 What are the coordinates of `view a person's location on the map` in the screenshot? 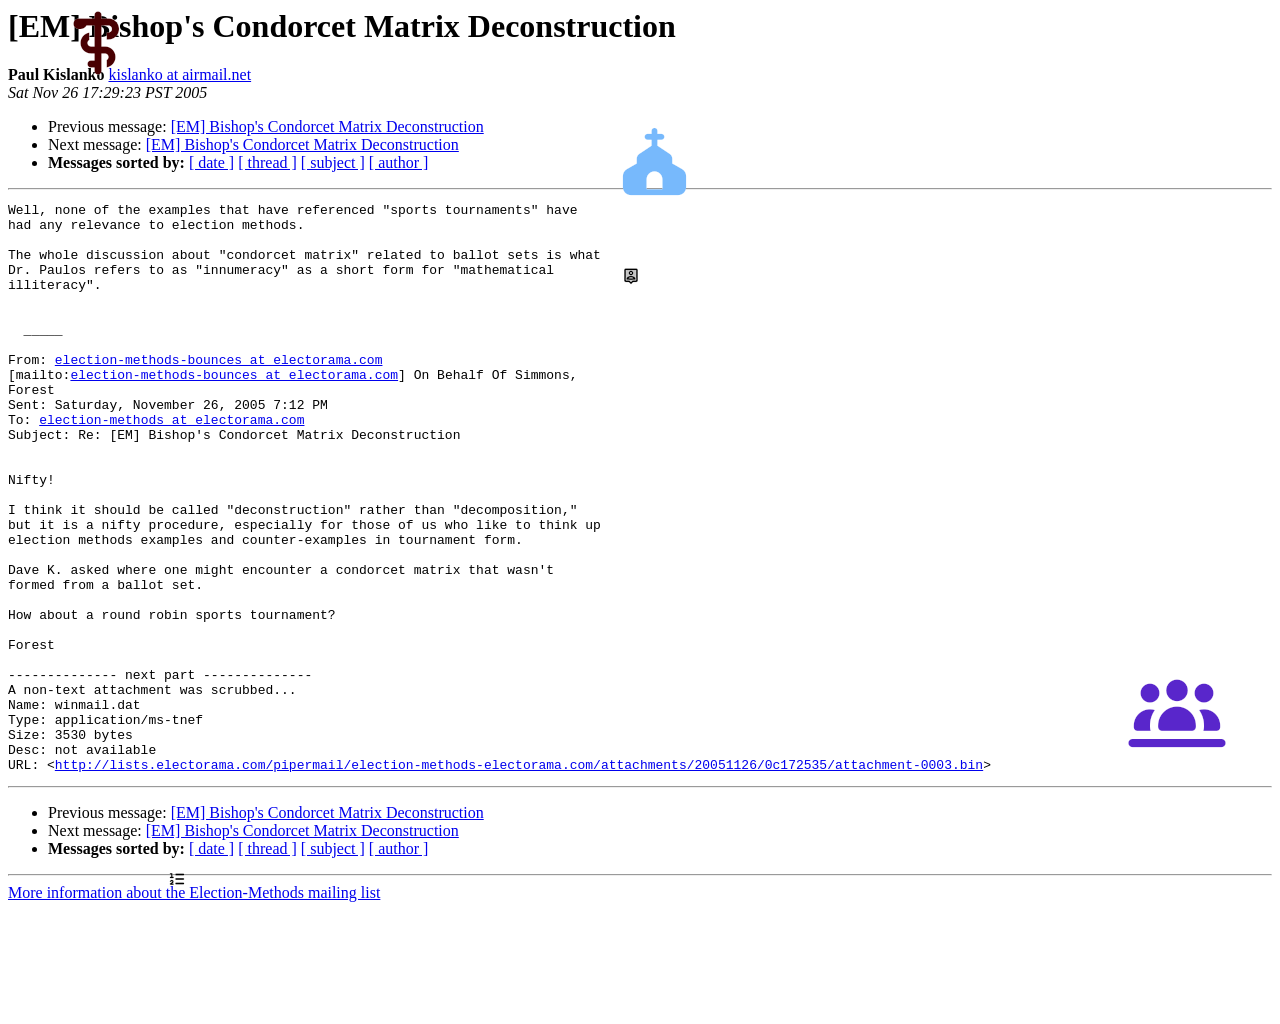 It's located at (631, 276).